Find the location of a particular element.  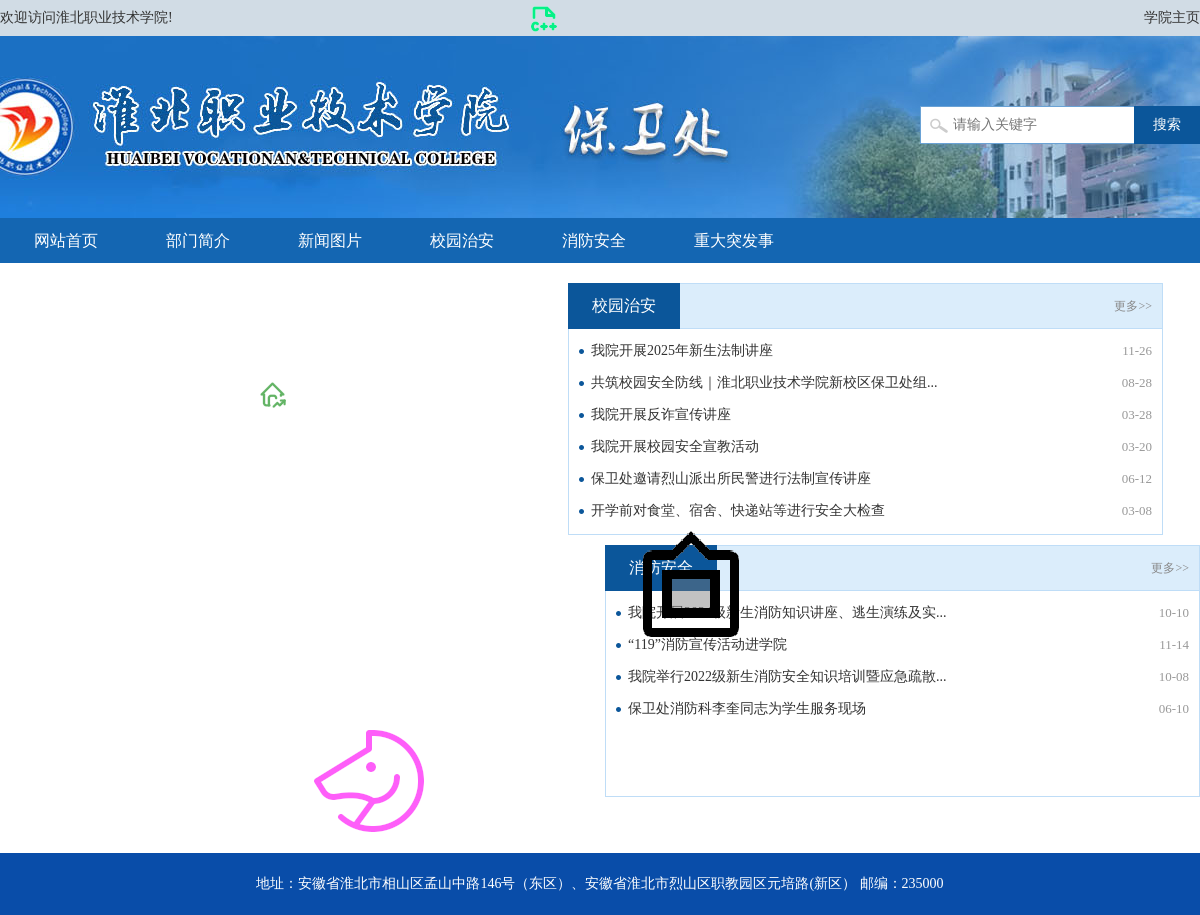

a C++ source code file is located at coordinates (544, 20).